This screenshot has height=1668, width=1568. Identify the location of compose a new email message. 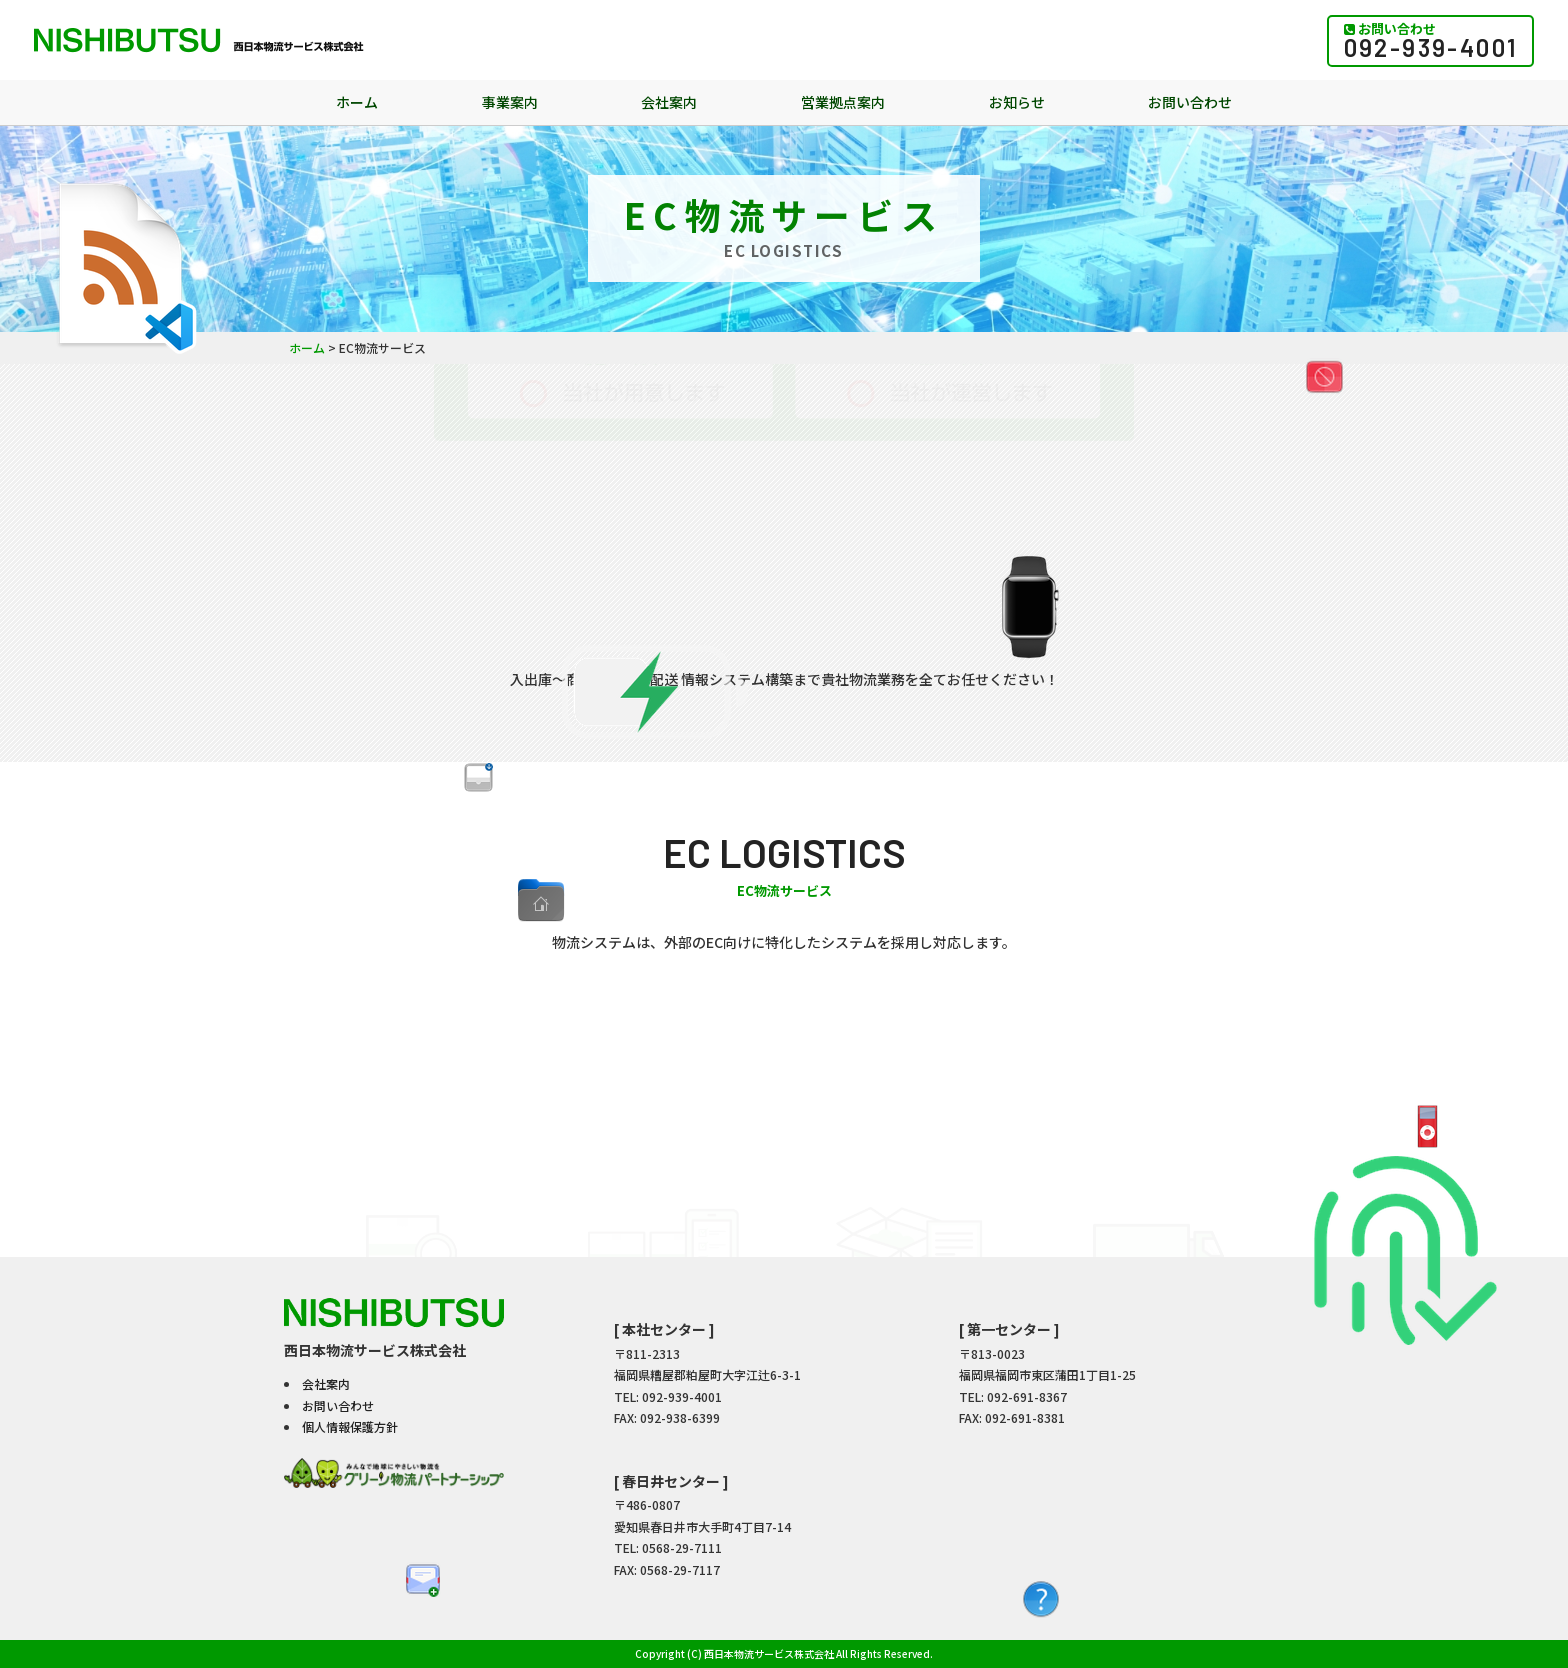
(423, 1579).